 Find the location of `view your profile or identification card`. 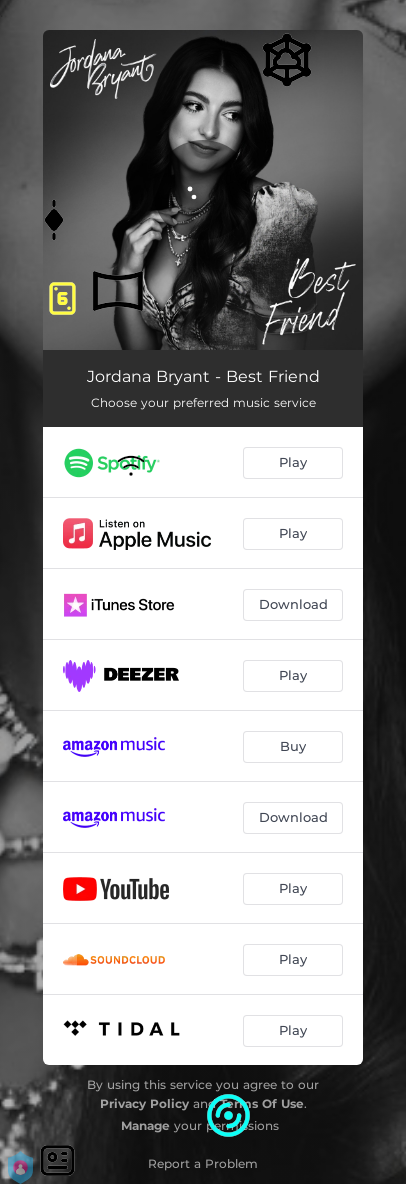

view your profile or identification card is located at coordinates (57, 1160).